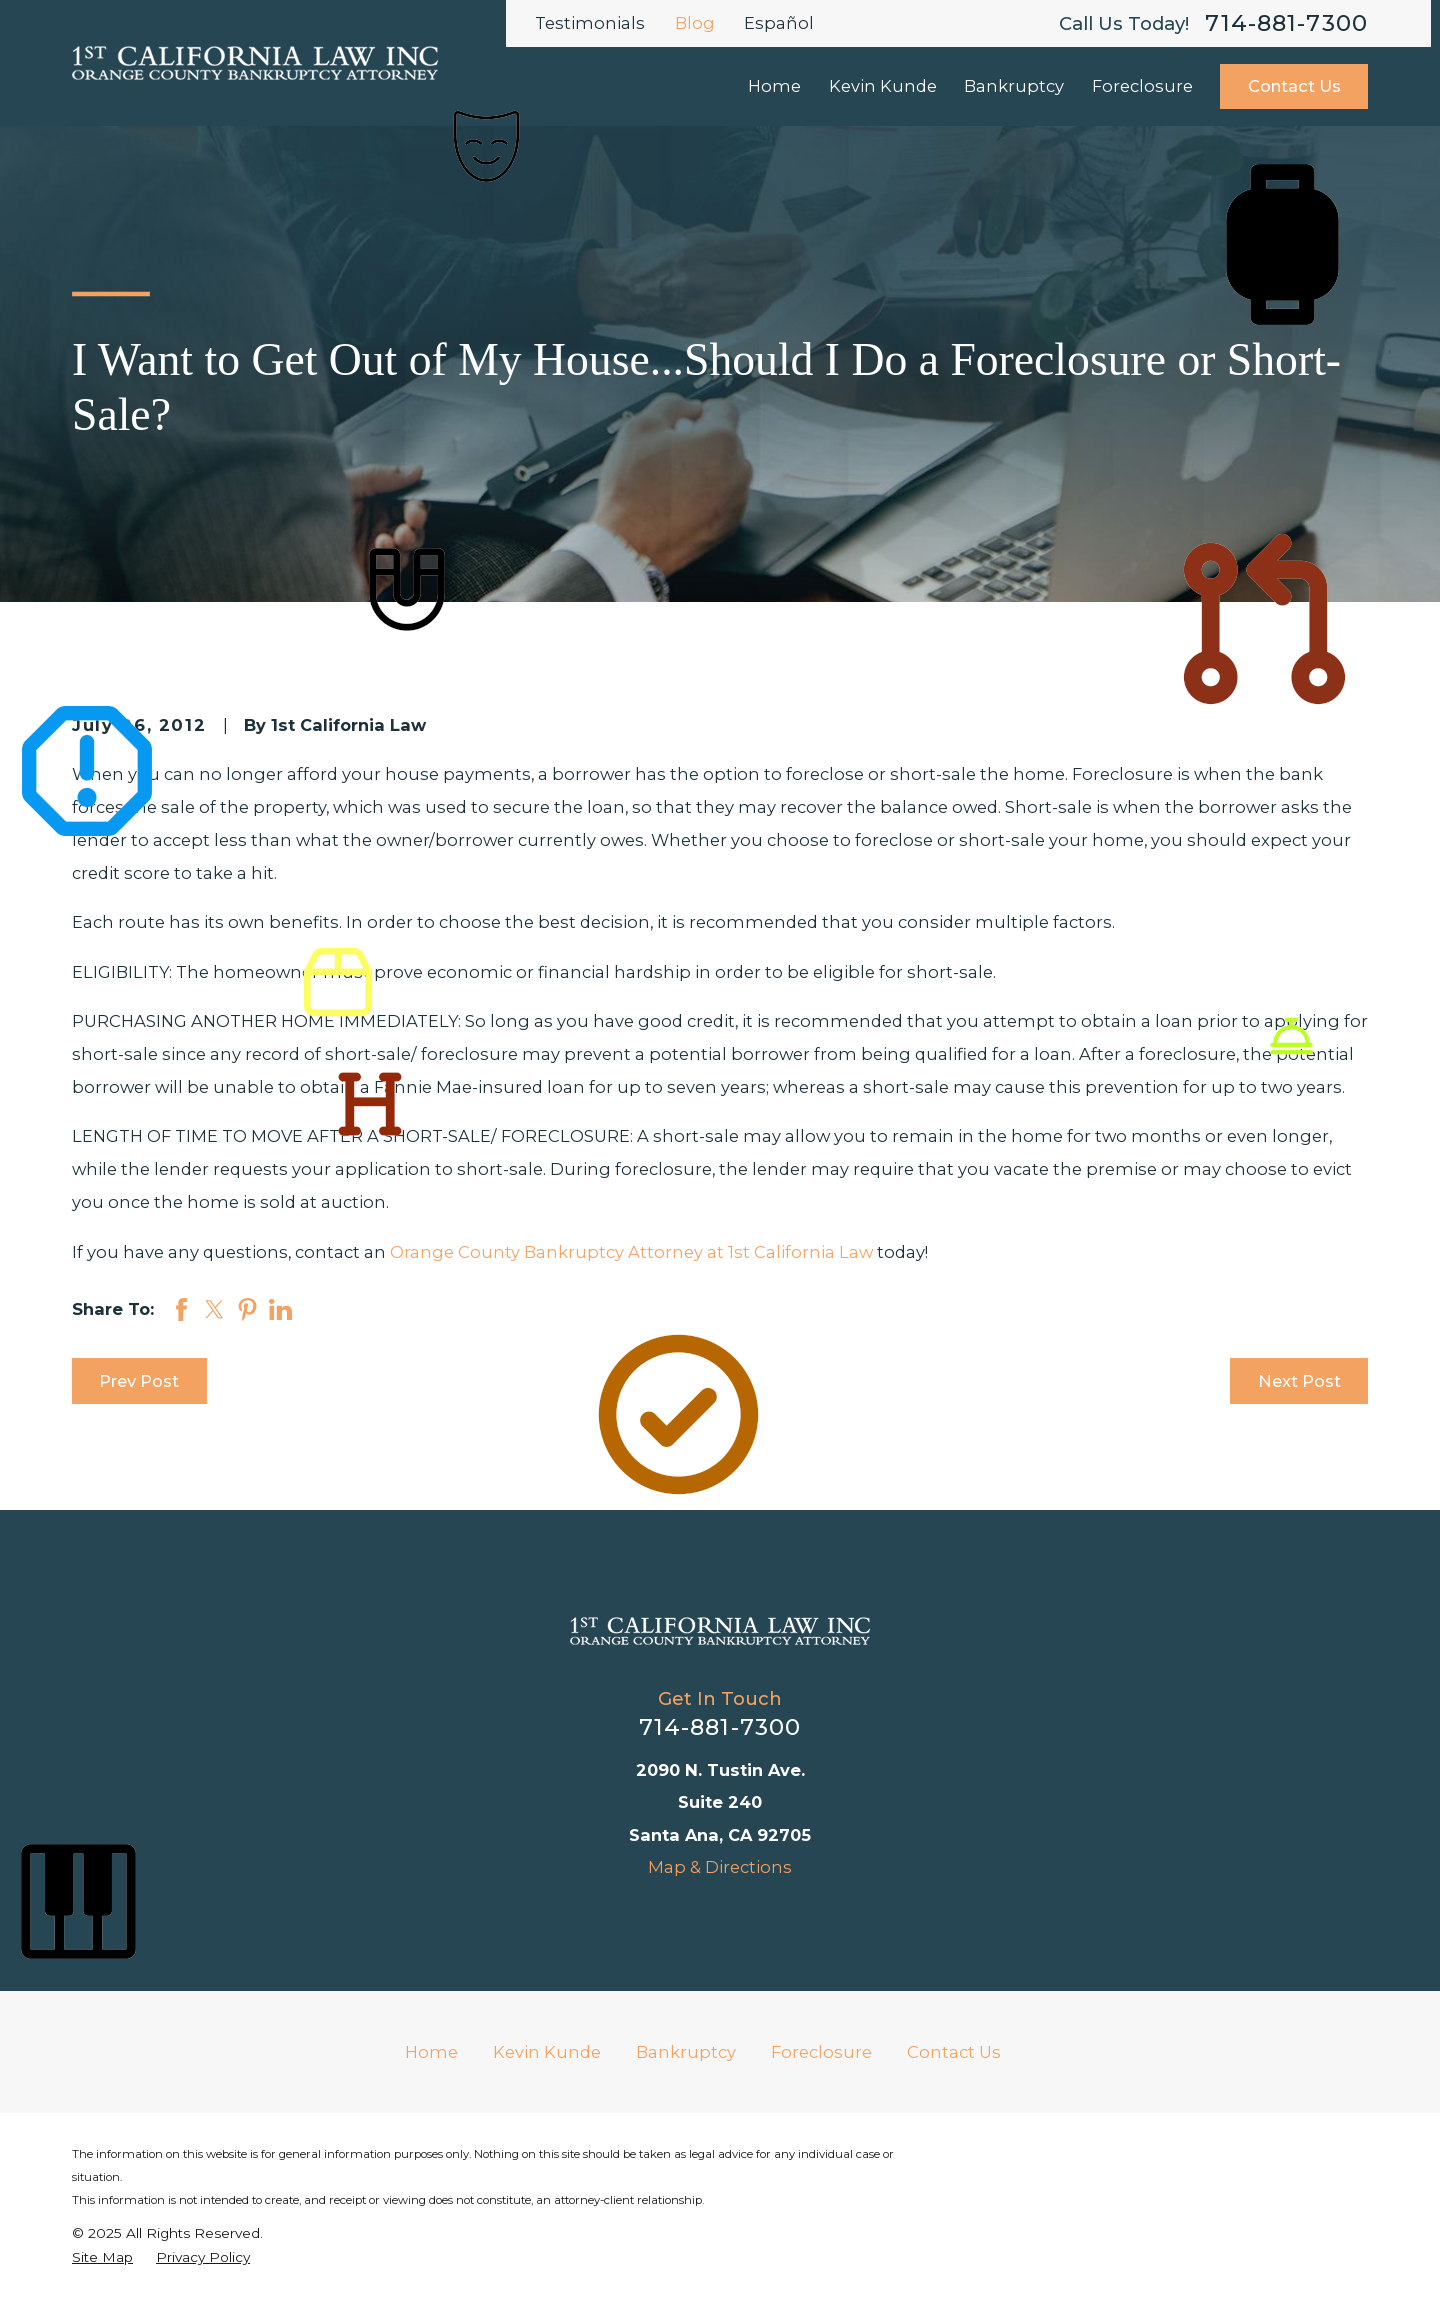 The image size is (1440, 2304). Describe the element at coordinates (486, 143) in the screenshot. I see `toggle theater or entertainment mode` at that location.